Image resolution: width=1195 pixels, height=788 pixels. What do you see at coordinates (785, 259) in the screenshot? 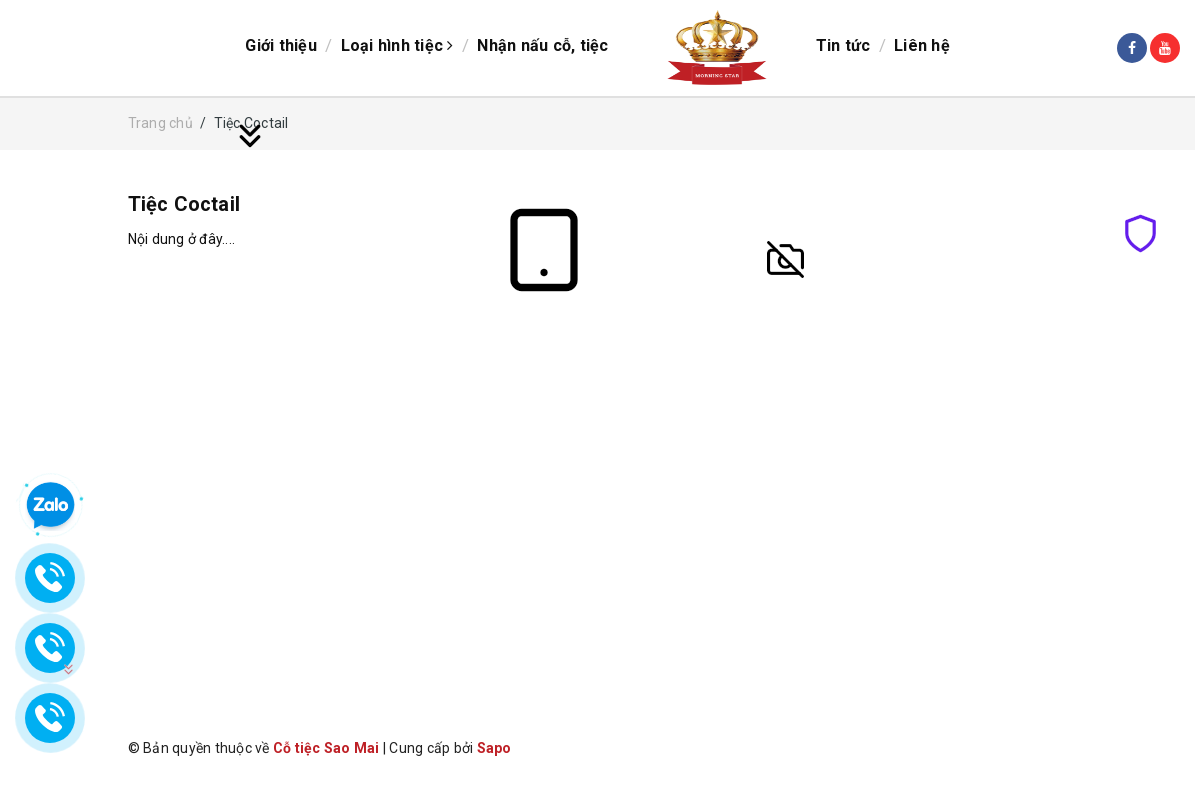
I see `camera is disabled or turned off` at bounding box center [785, 259].